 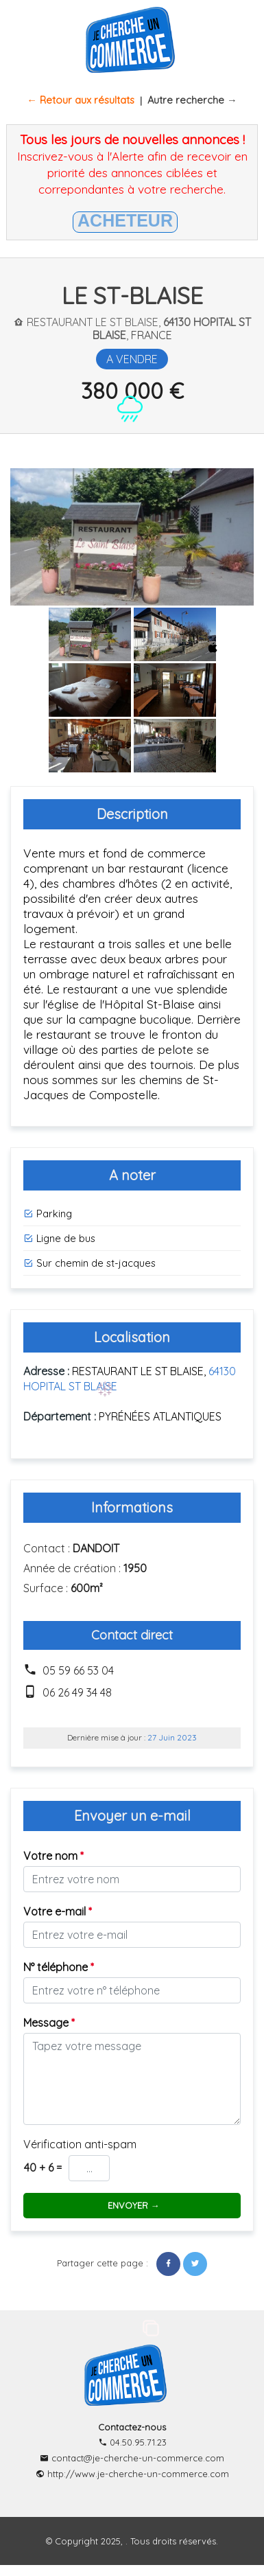 What do you see at coordinates (151, 2328) in the screenshot?
I see `copy to clipboard` at bounding box center [151, 2328].